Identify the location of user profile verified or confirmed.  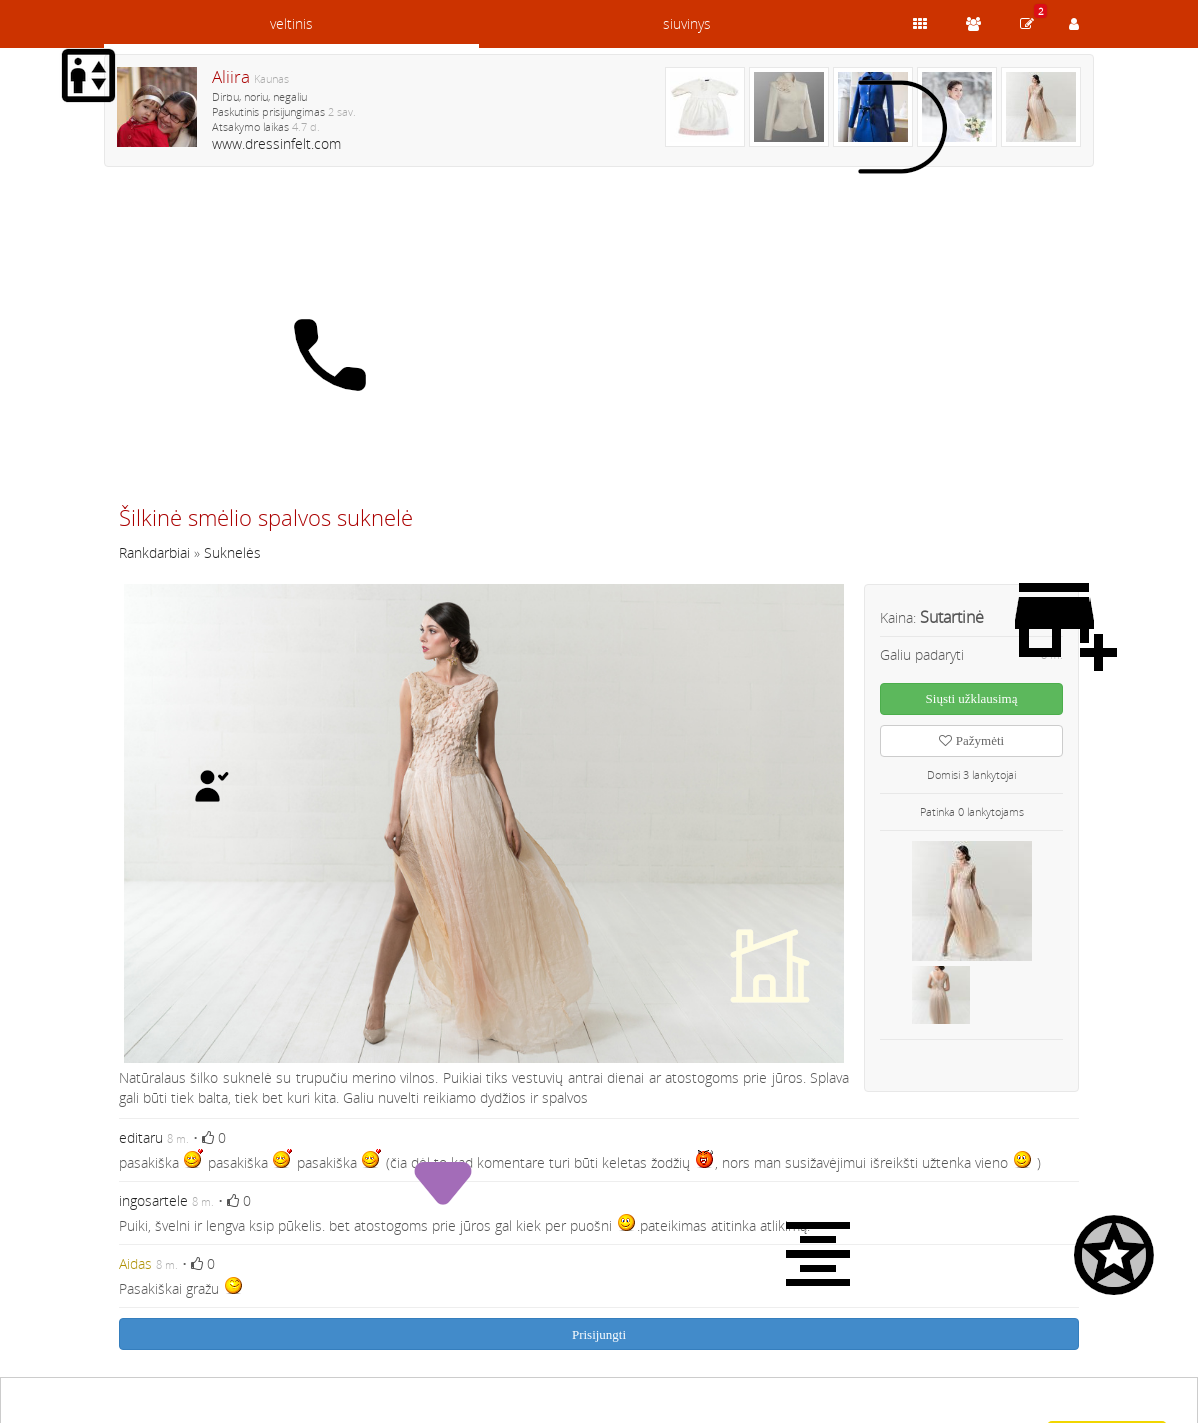
(211, 786).